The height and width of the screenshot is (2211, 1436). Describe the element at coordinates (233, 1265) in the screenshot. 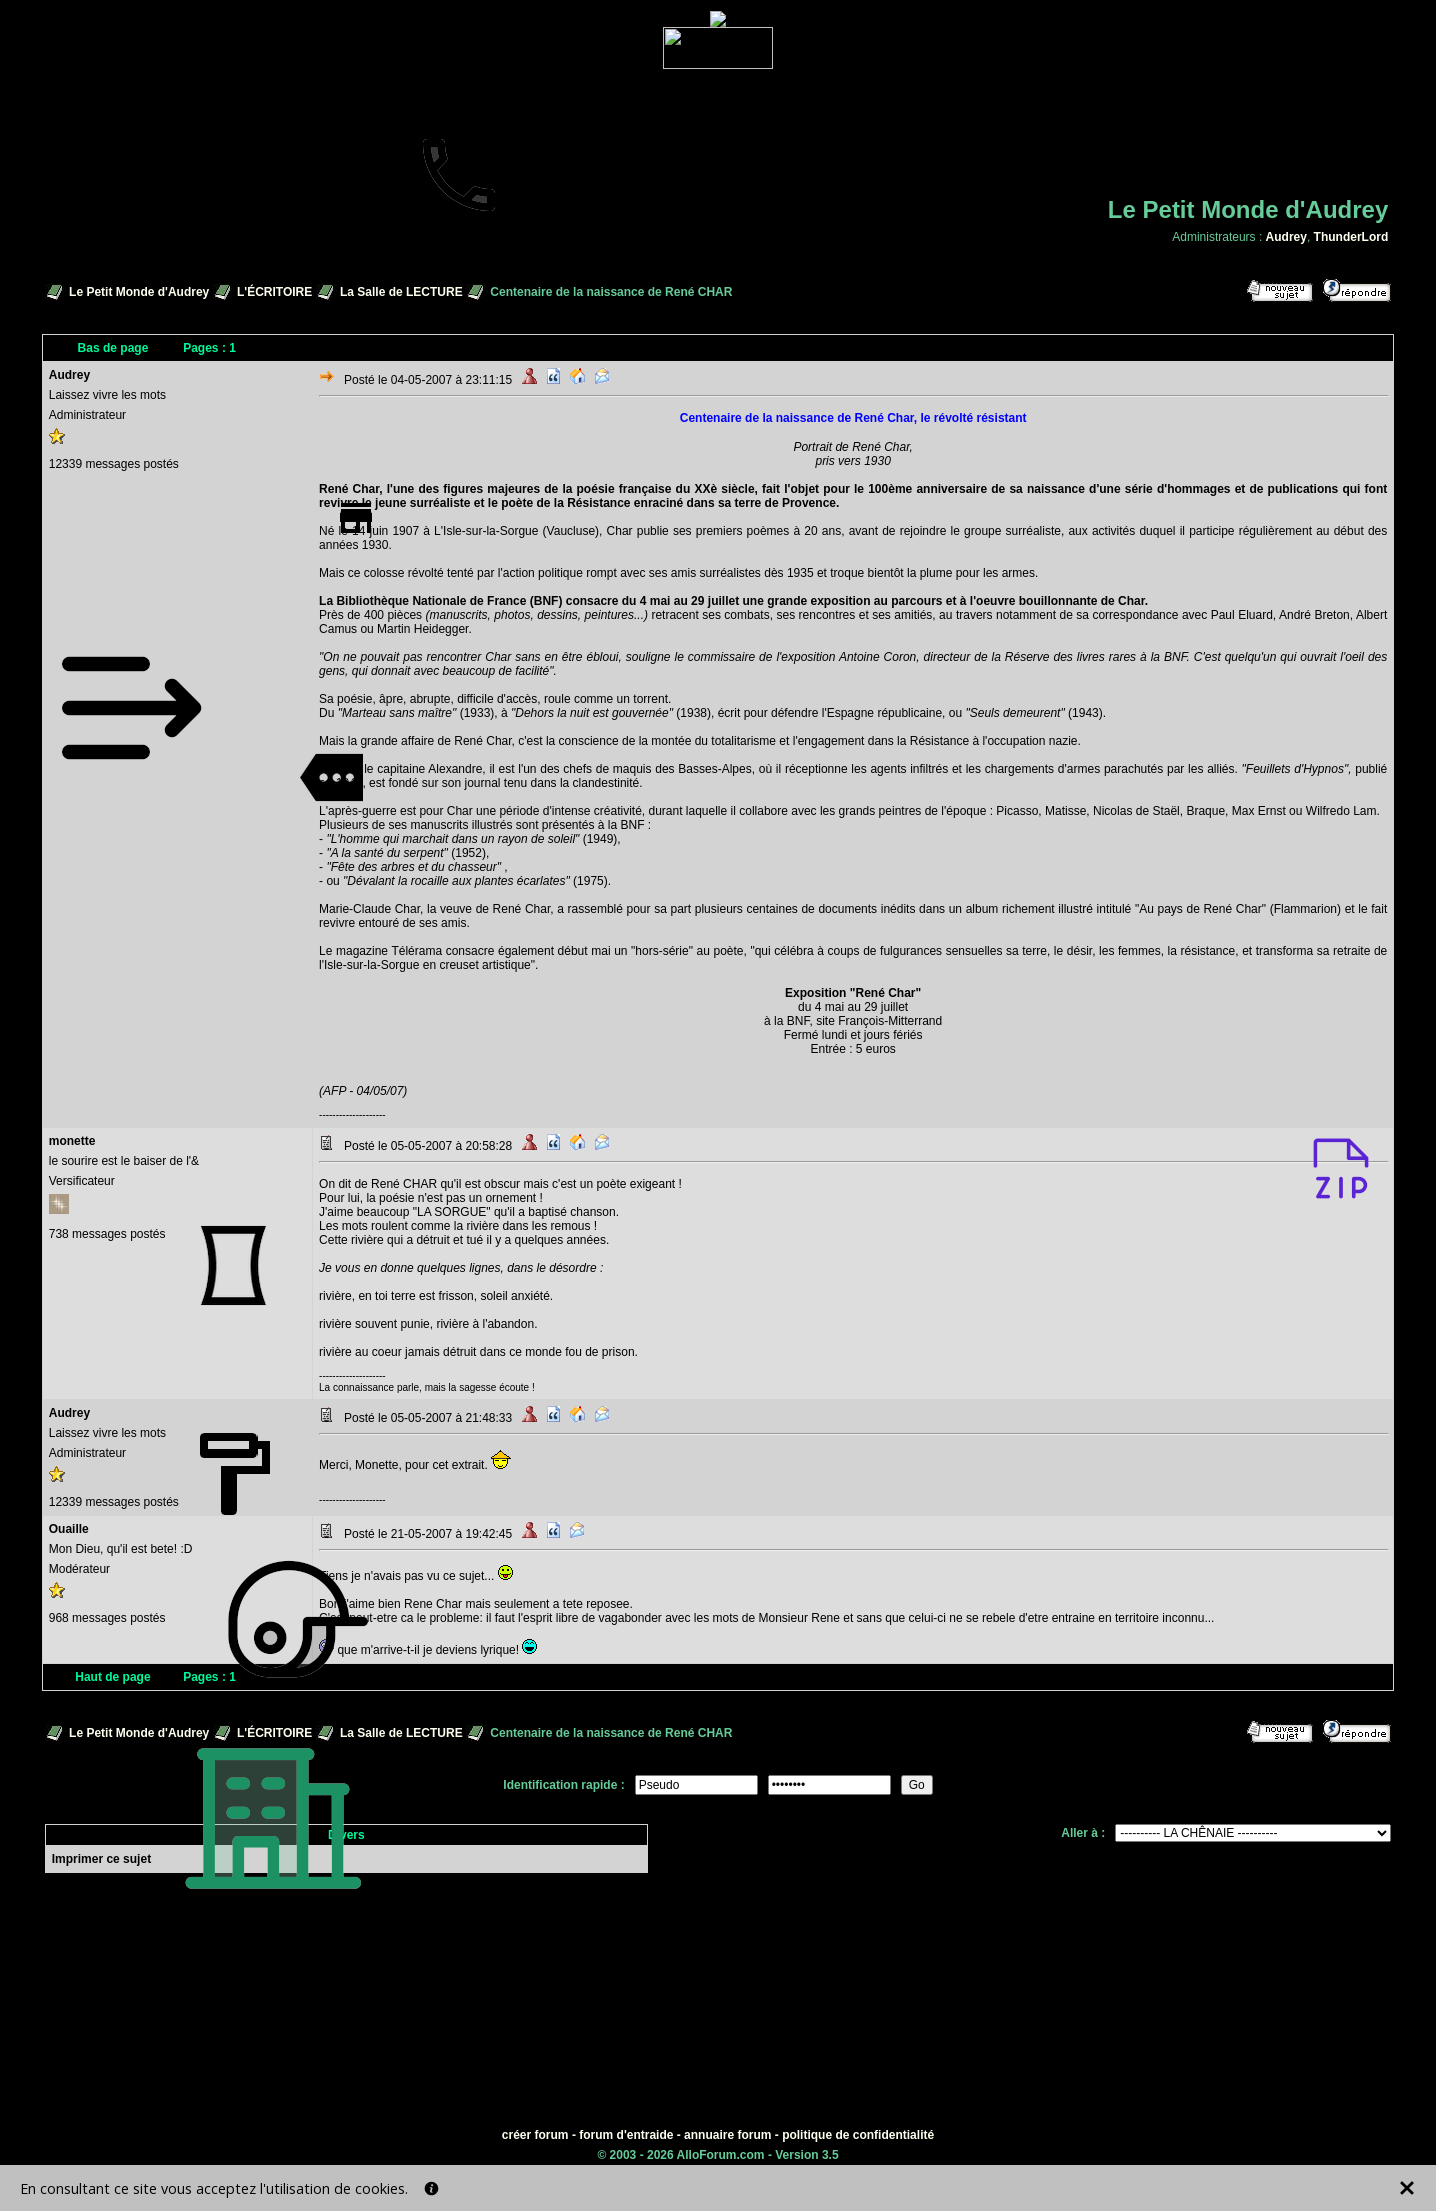

I see `switch to vertical panorama capture mode` at that location.